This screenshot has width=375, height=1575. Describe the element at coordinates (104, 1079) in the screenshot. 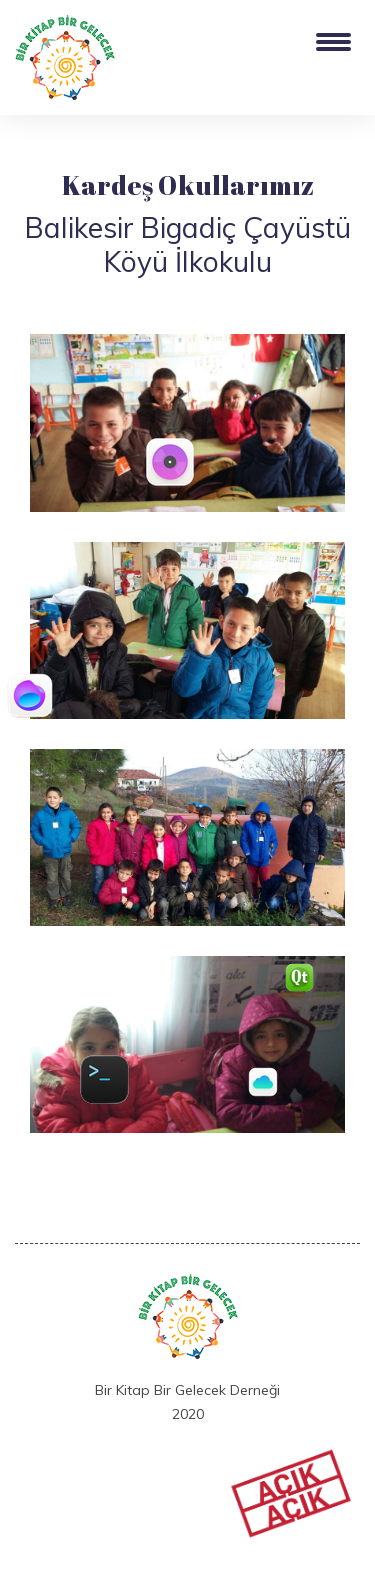

I see `open terminal application` at that location.